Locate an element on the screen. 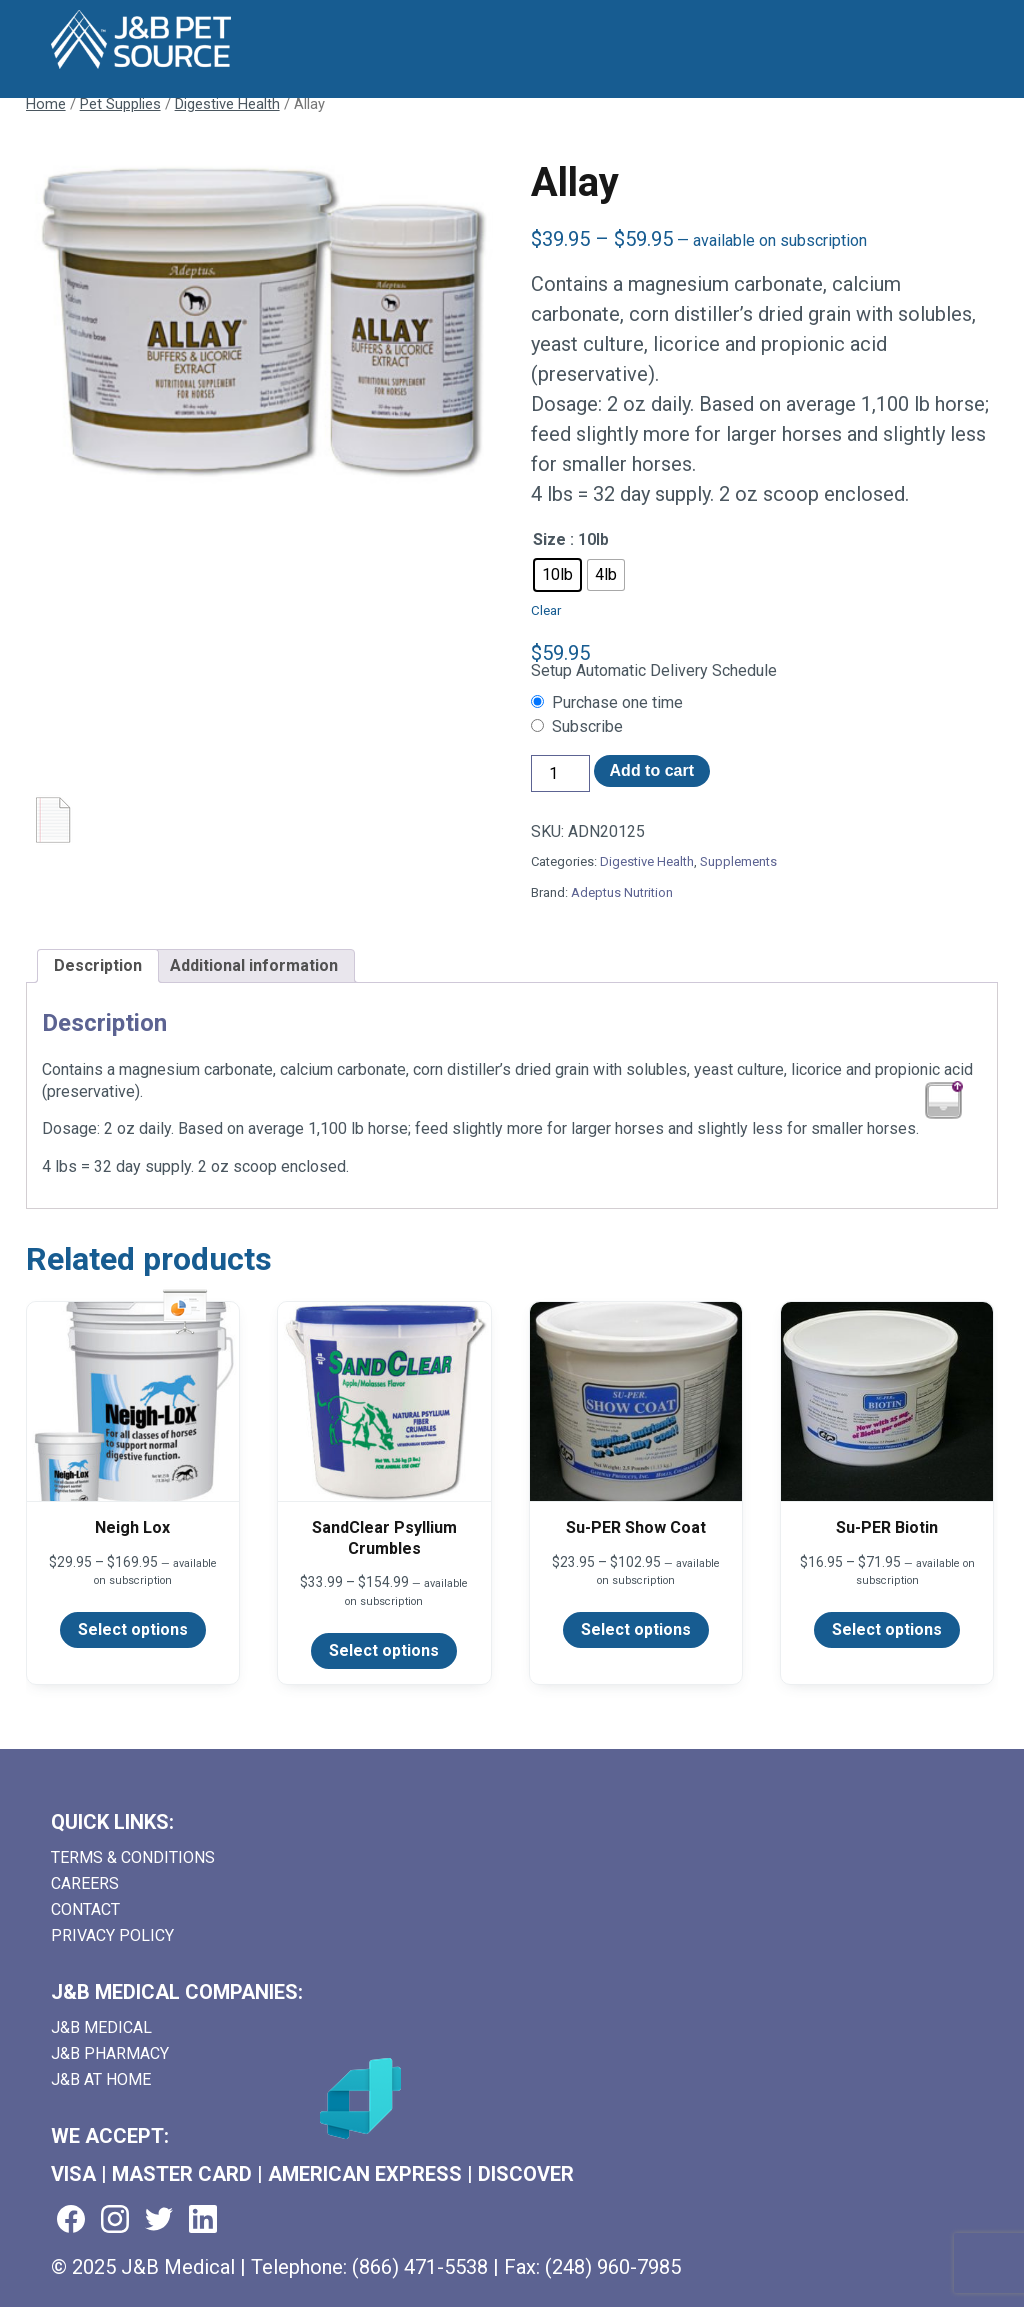 The image size is (1024, 2307). open visualblend application is located at coordinates (360, 2098).